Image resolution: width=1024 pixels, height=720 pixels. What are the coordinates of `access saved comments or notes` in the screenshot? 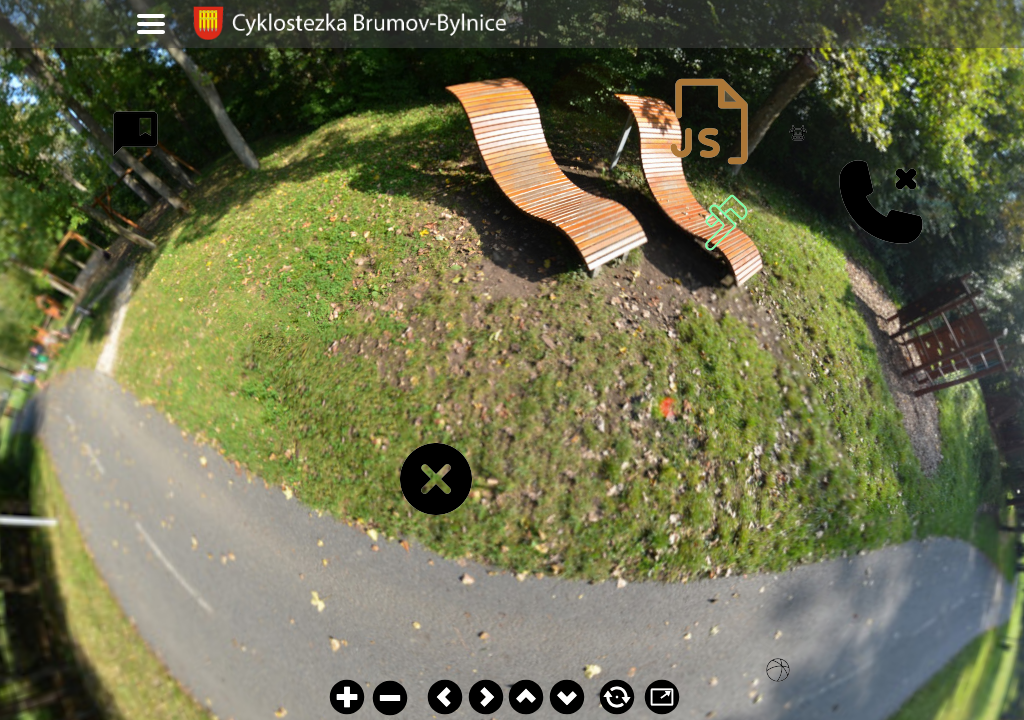 It's located at (135, 133).